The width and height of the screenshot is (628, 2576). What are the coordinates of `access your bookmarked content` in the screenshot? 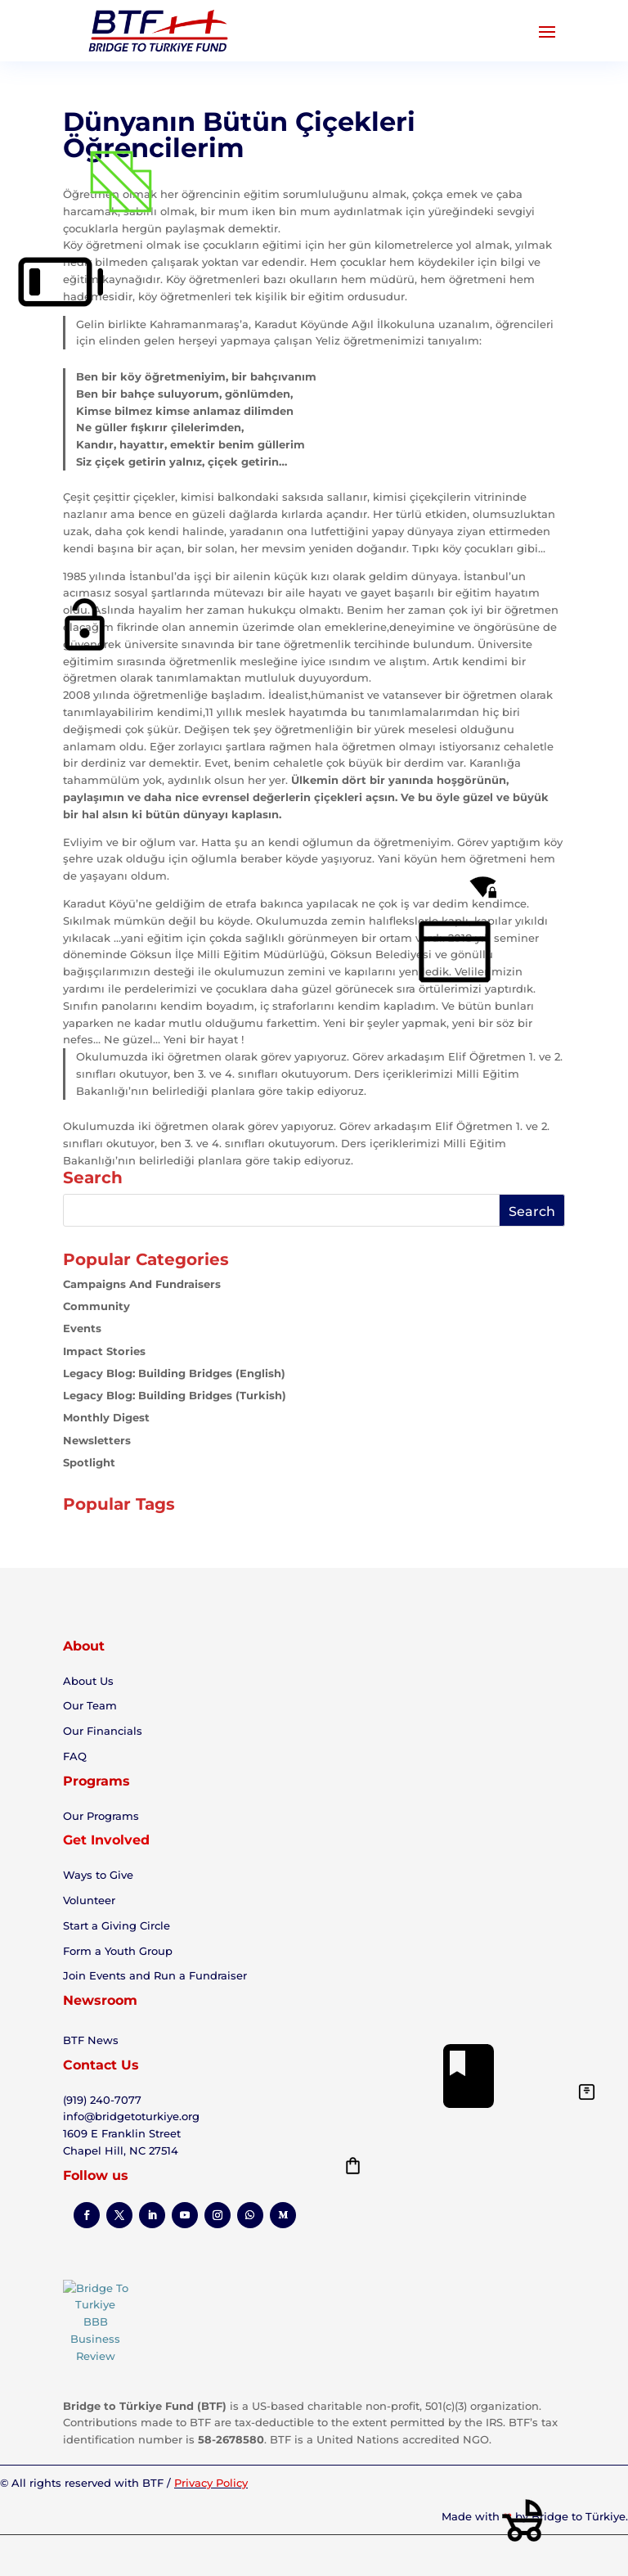 It's located at (469, 2076).